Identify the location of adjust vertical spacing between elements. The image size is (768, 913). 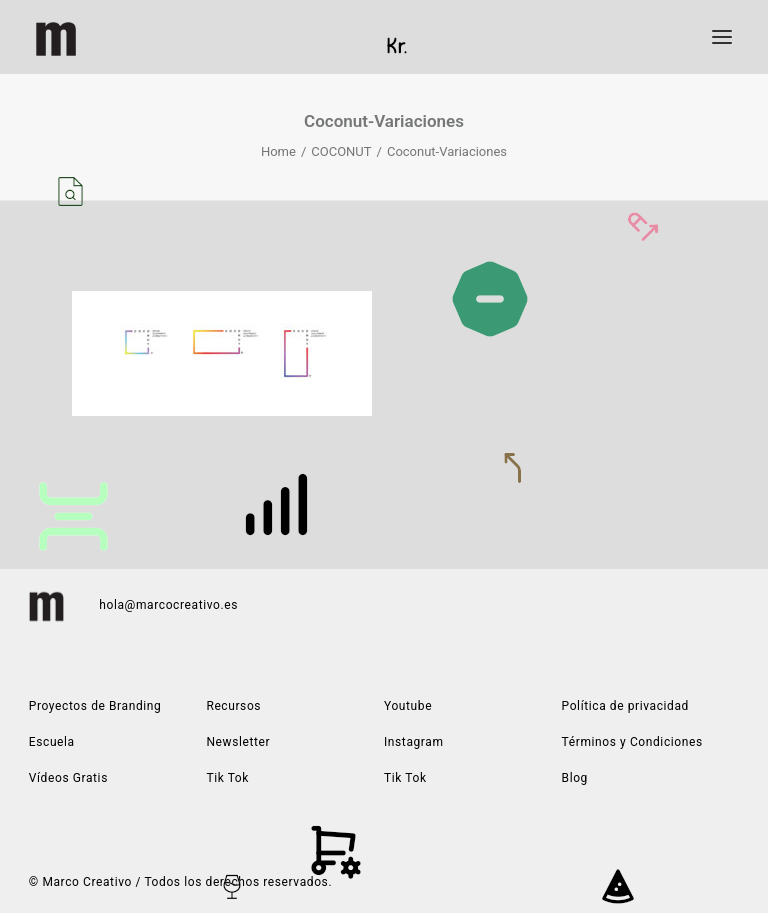
(73, 516).